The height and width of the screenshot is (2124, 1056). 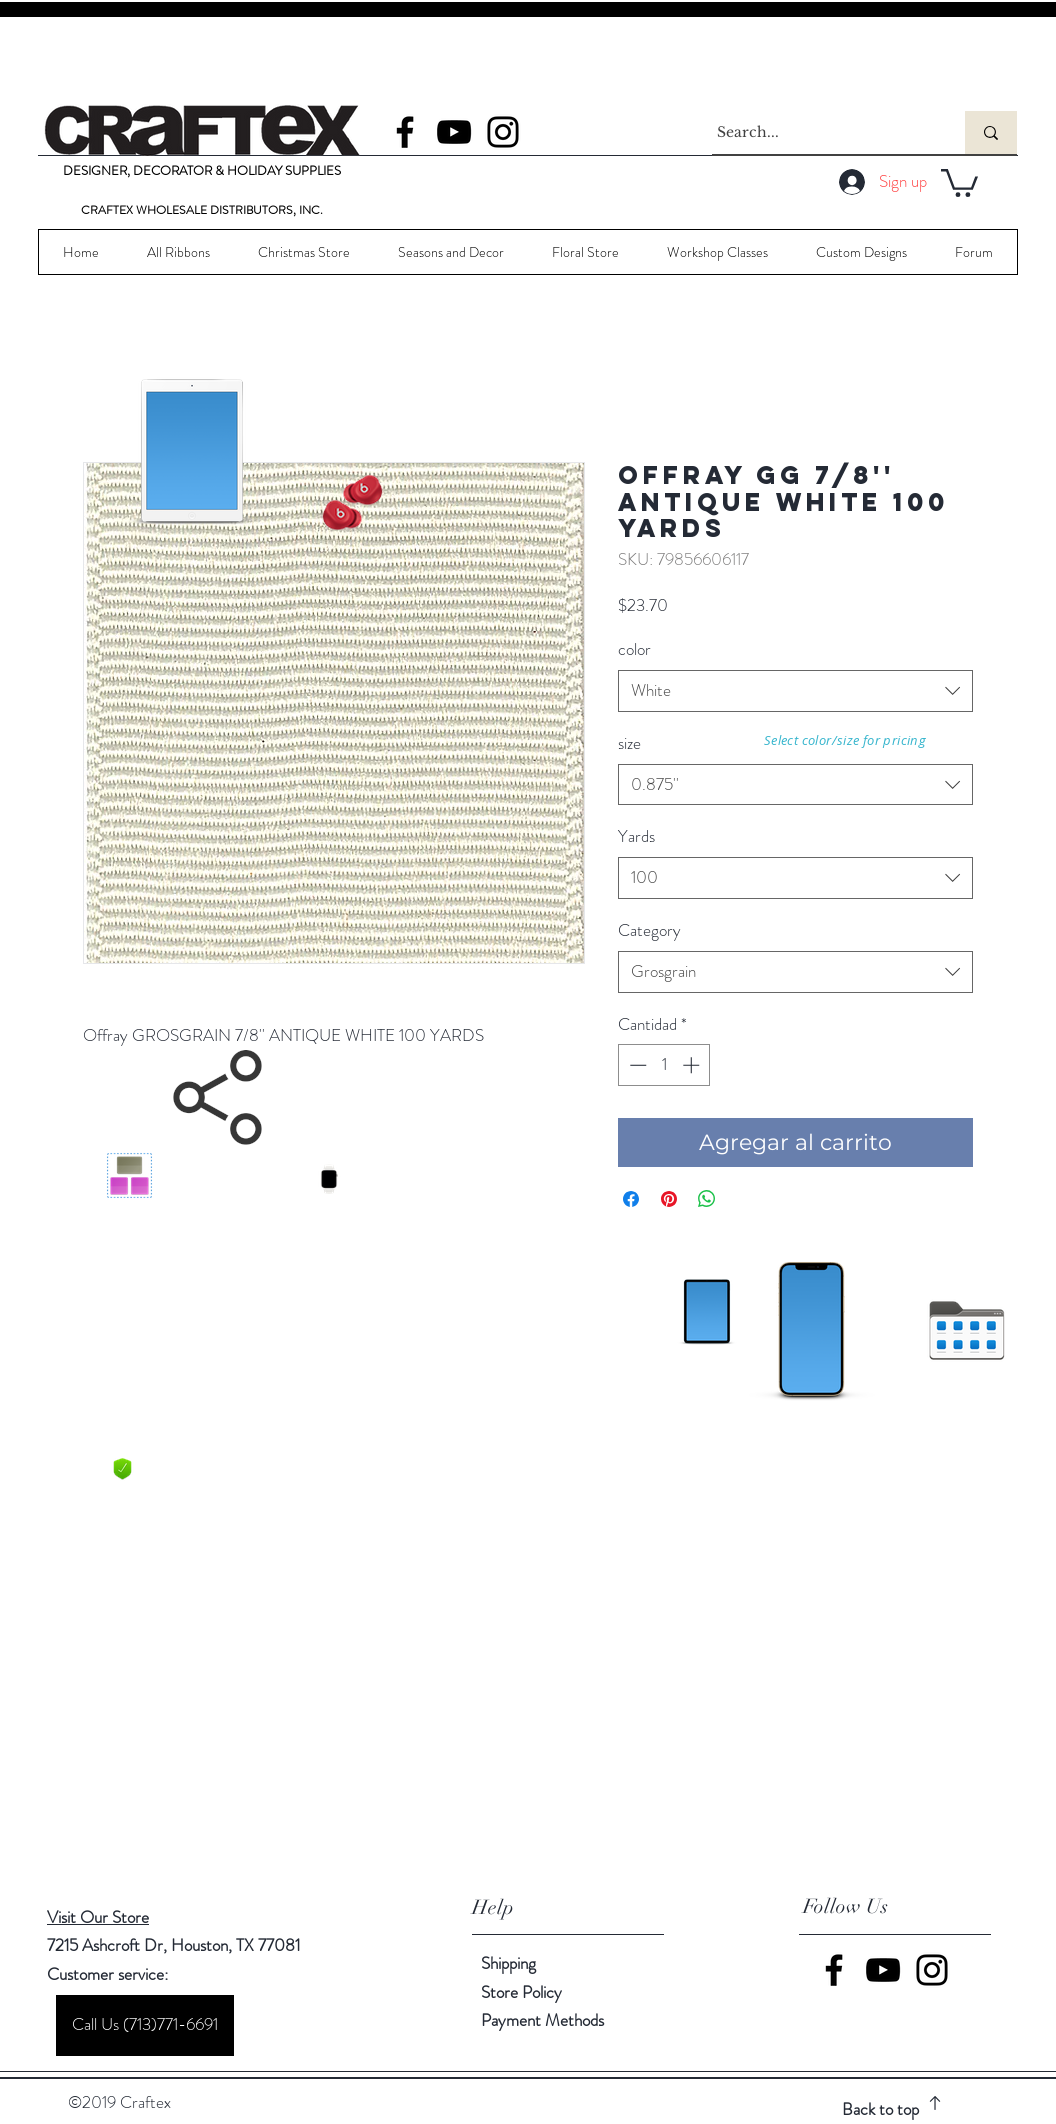 What do you see at coordinates (352, 502) in the screenshot?
I see `beats wireless earbuds - disconnected or unavailable` at bounding box center [352, 502].